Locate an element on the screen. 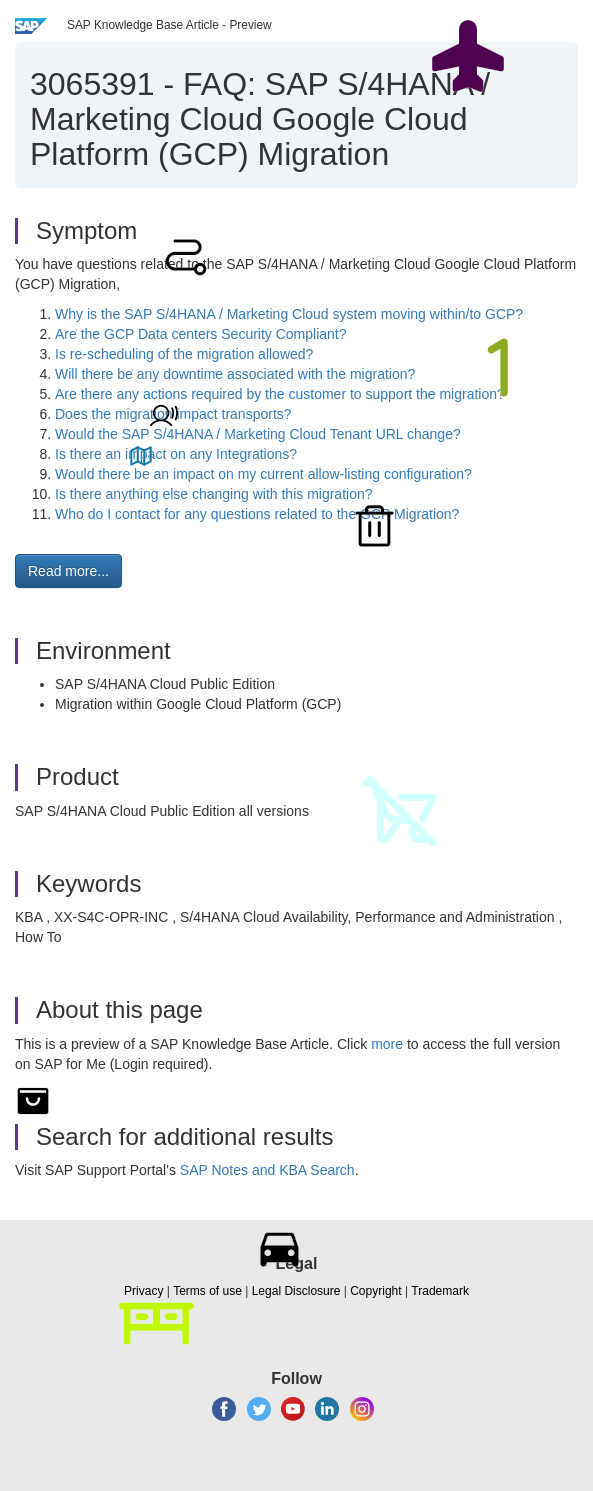  user is speaking or broadcasting audio is located at coordinates (163, 415).